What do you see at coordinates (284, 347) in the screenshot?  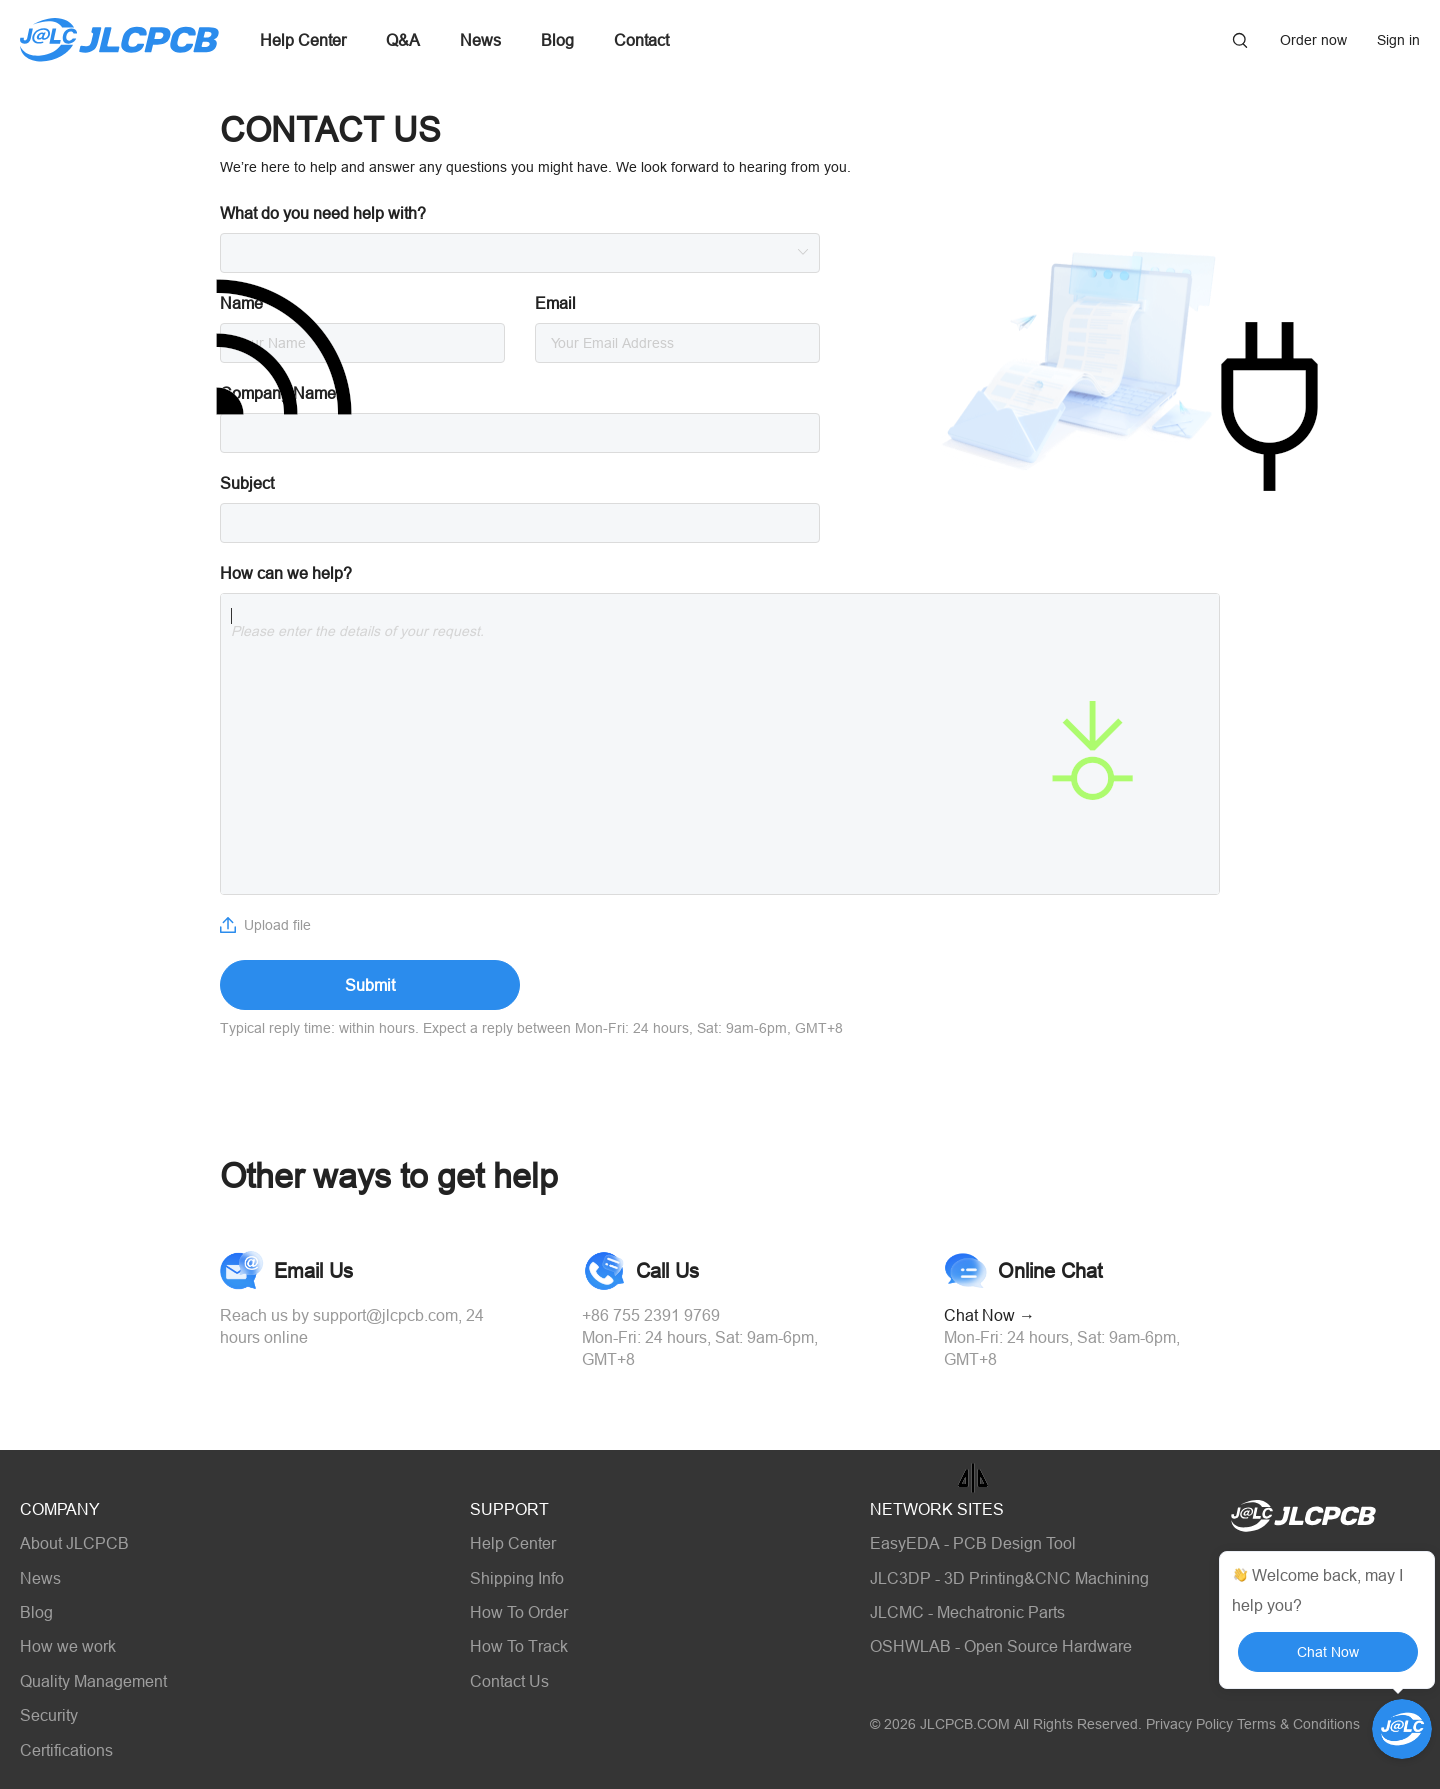 I see `subscribe to an RSS feed` at bounding box center [284, 347].